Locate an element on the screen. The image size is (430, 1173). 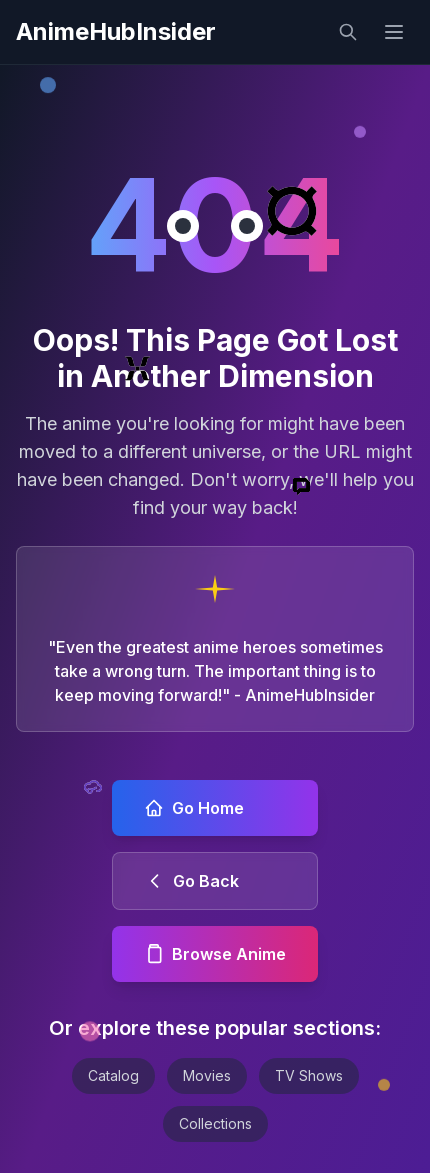
open Google Chat is located at coordinates (301, 486).